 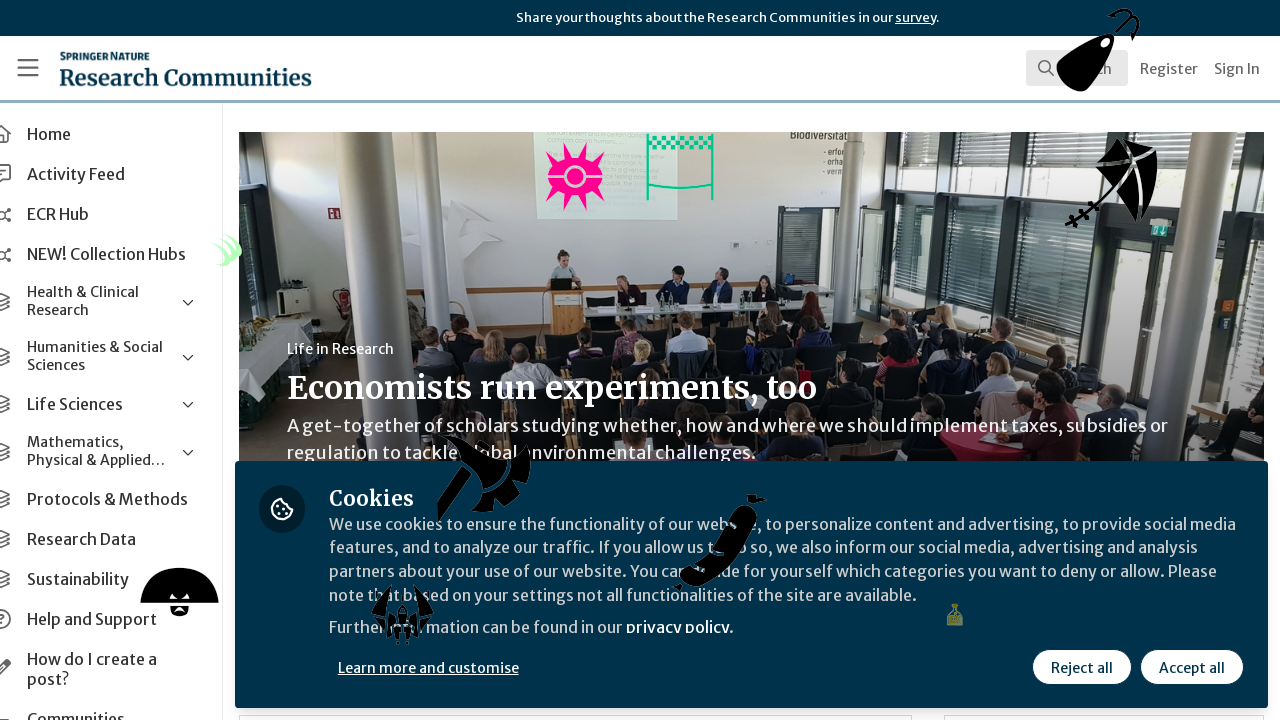 I want to click on access alchemy or potion crafting, so click(x=955, y=614).